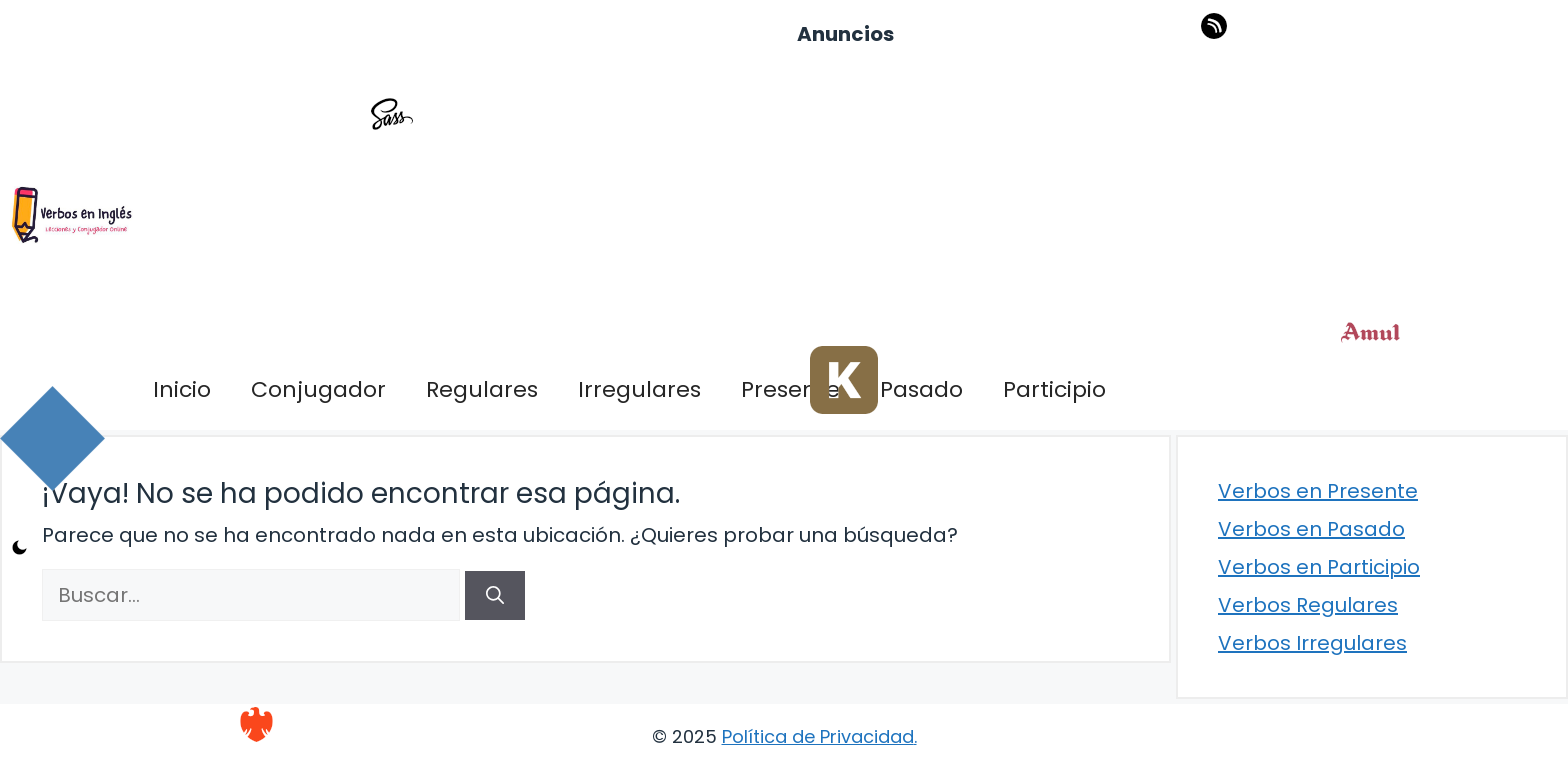 The image size is (1568, 769). What do you see at coordinates (844, 380) in the screenshot?
I see `keystone CMS logo` at bounding box center [844, 380].